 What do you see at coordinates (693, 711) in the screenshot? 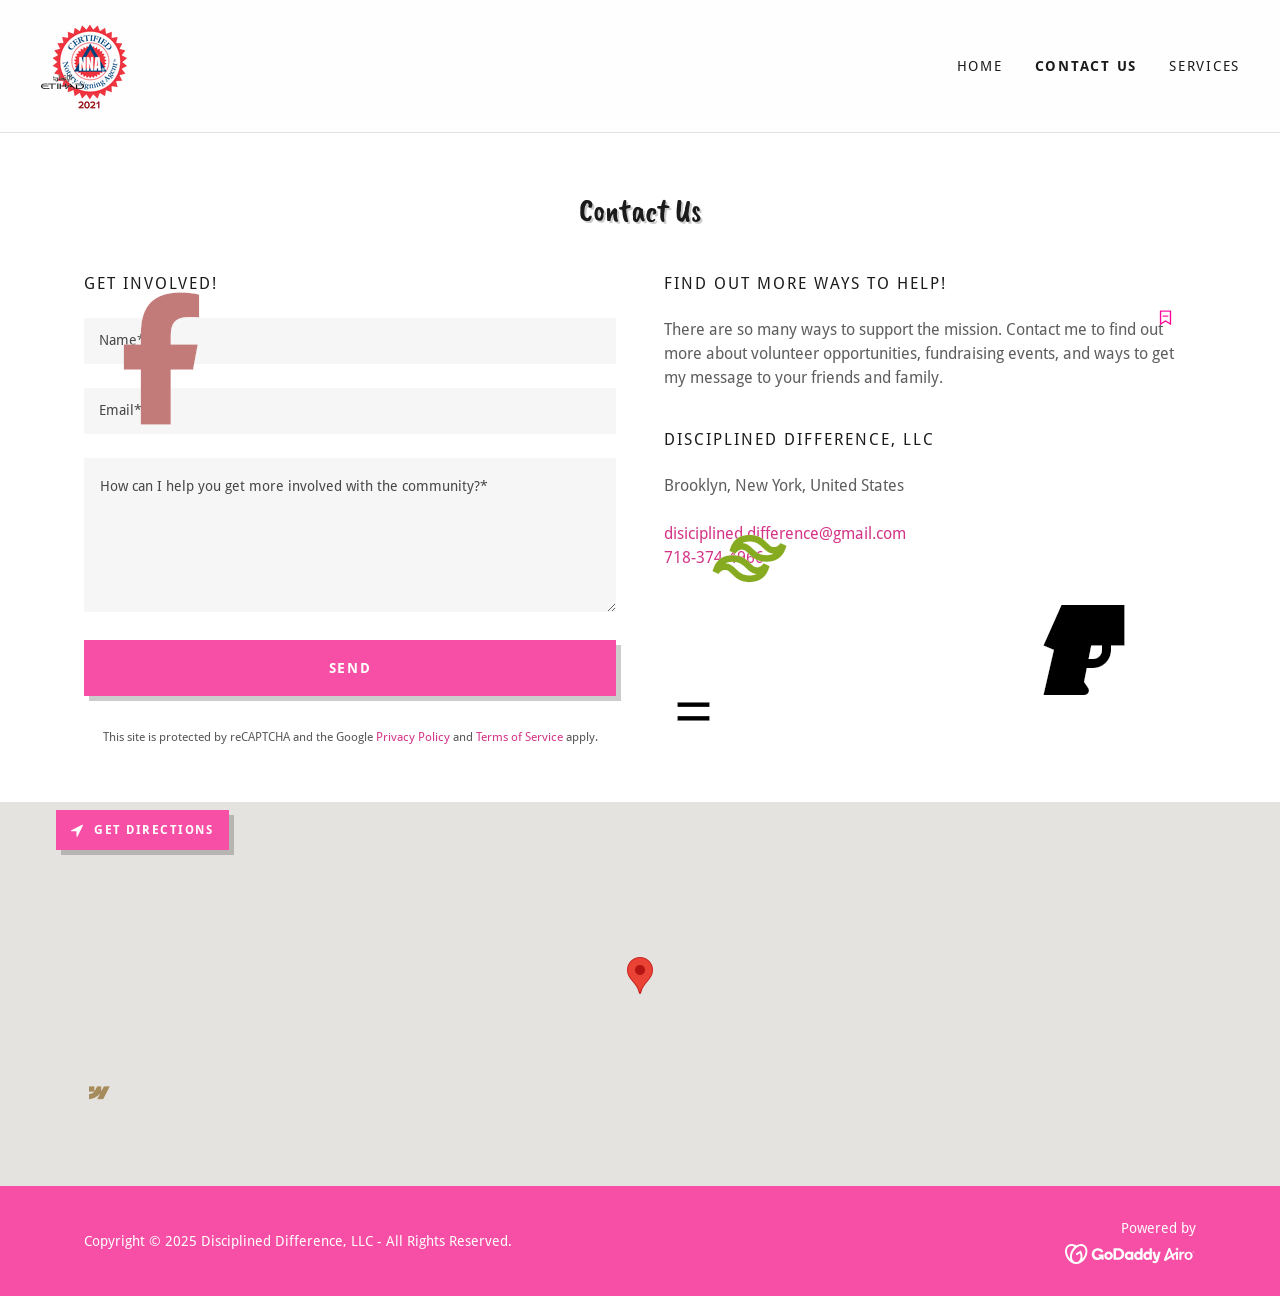
I see `indicates equal or balanced values` at bounding box center [693, 711].